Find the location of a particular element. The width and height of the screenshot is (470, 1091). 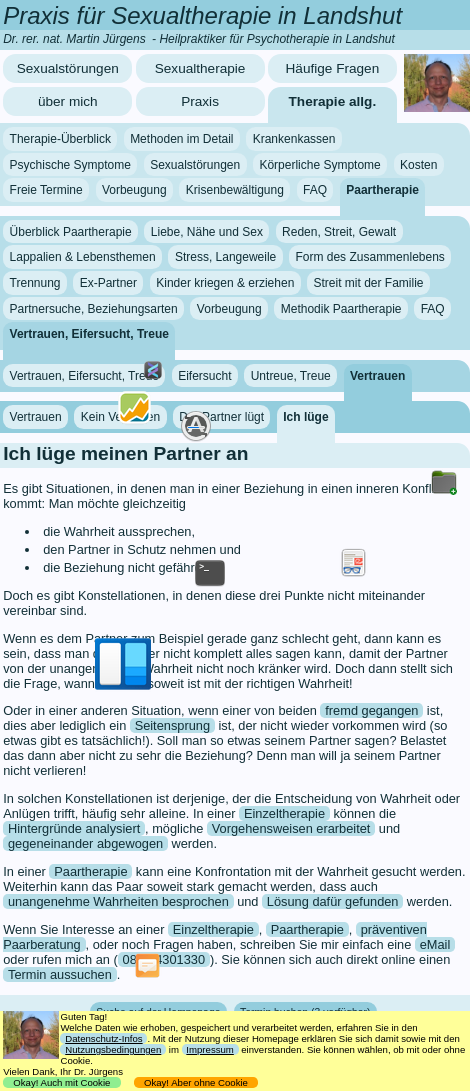

open evince document viewer is located at coordinates (353, 562).